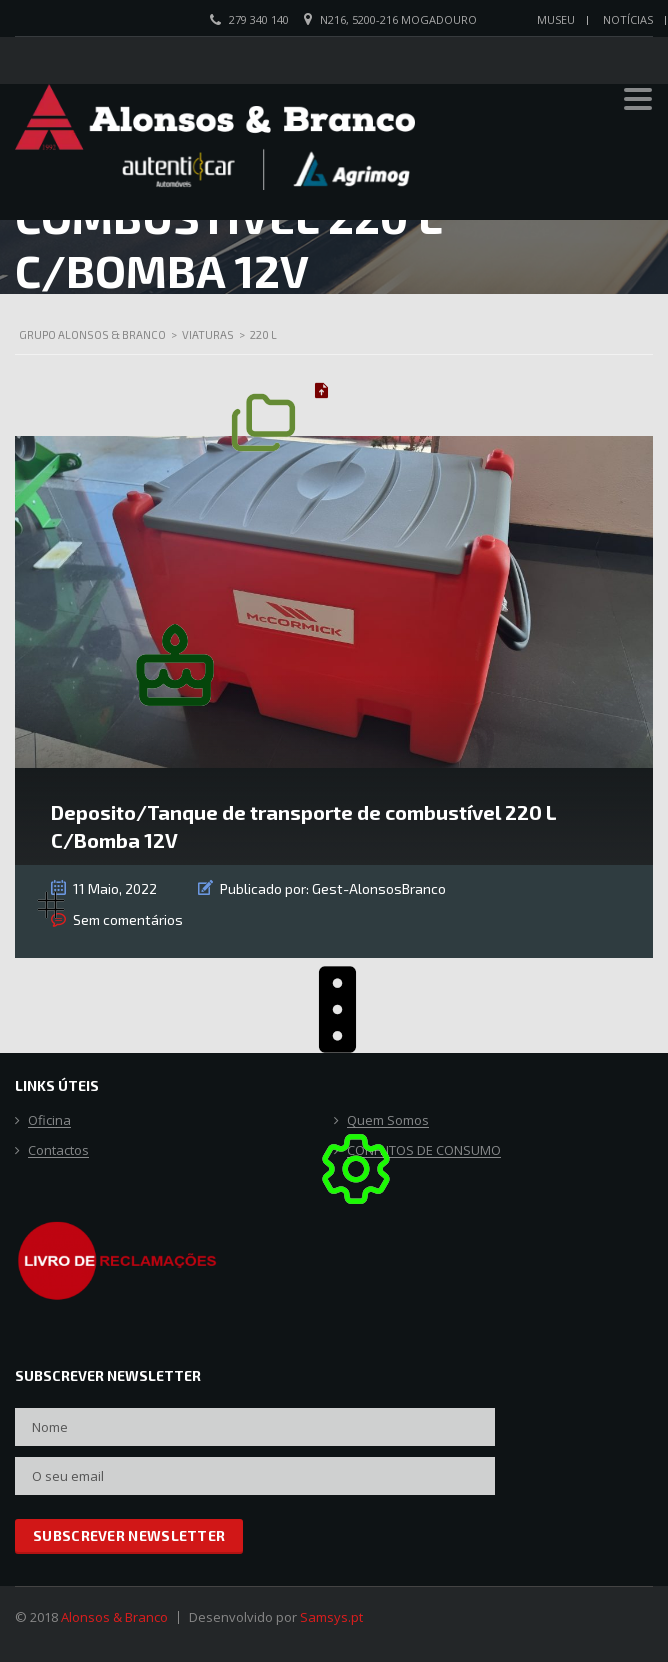 This screenshot has height=1662, width=668. Describe the element at coordinates (337, 1009) in the screenshot. I see `open more options menu` at that location.